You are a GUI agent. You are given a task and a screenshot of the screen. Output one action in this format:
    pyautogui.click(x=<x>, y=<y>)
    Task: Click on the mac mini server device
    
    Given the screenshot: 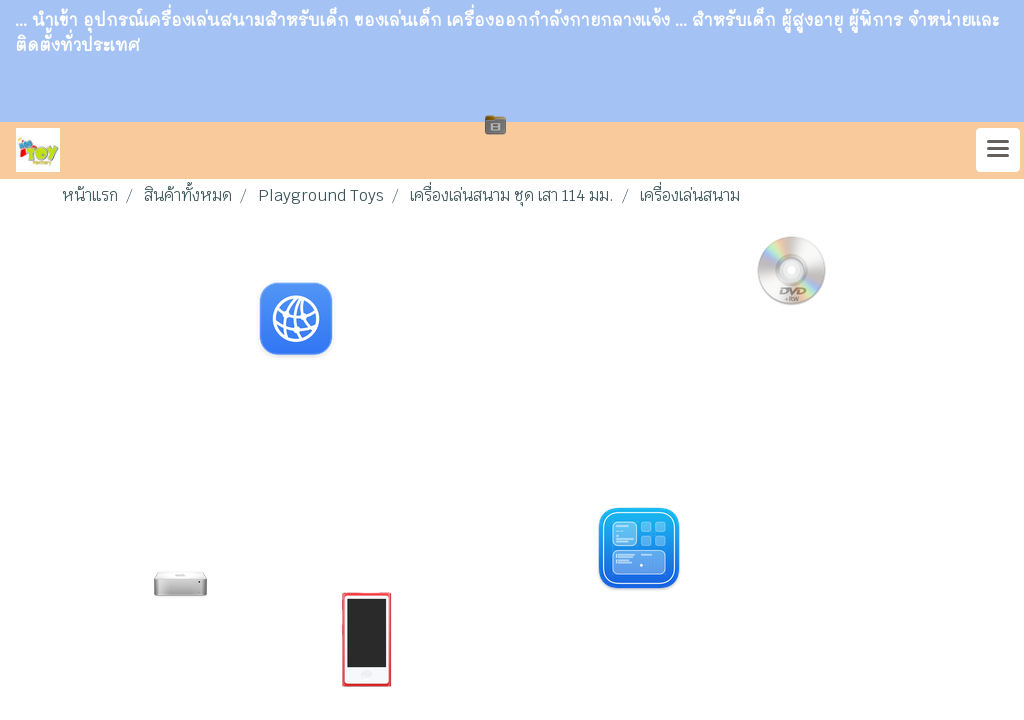 What is the action you would take?
    pyautogui.click(x=180, y=579)
    